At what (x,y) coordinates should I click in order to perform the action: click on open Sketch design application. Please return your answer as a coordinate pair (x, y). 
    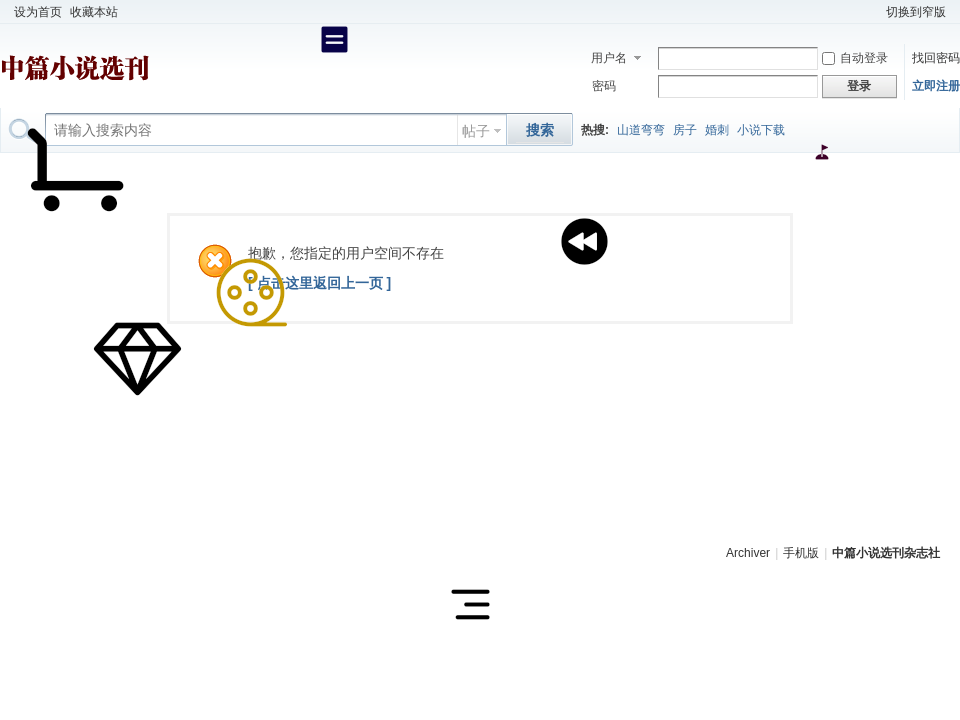
    Looking at the image, I should click on (137, 357).